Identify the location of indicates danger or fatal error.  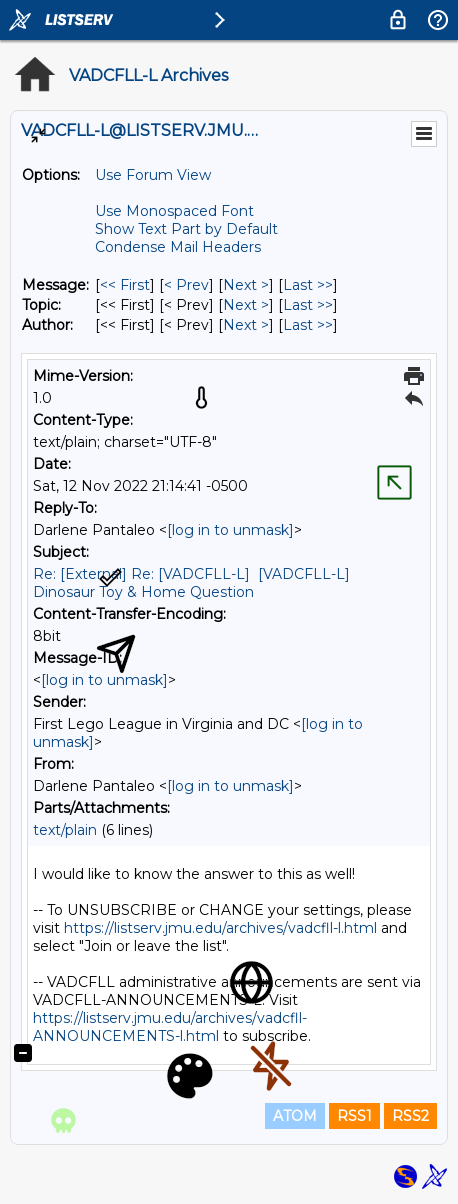
(63, 1120).